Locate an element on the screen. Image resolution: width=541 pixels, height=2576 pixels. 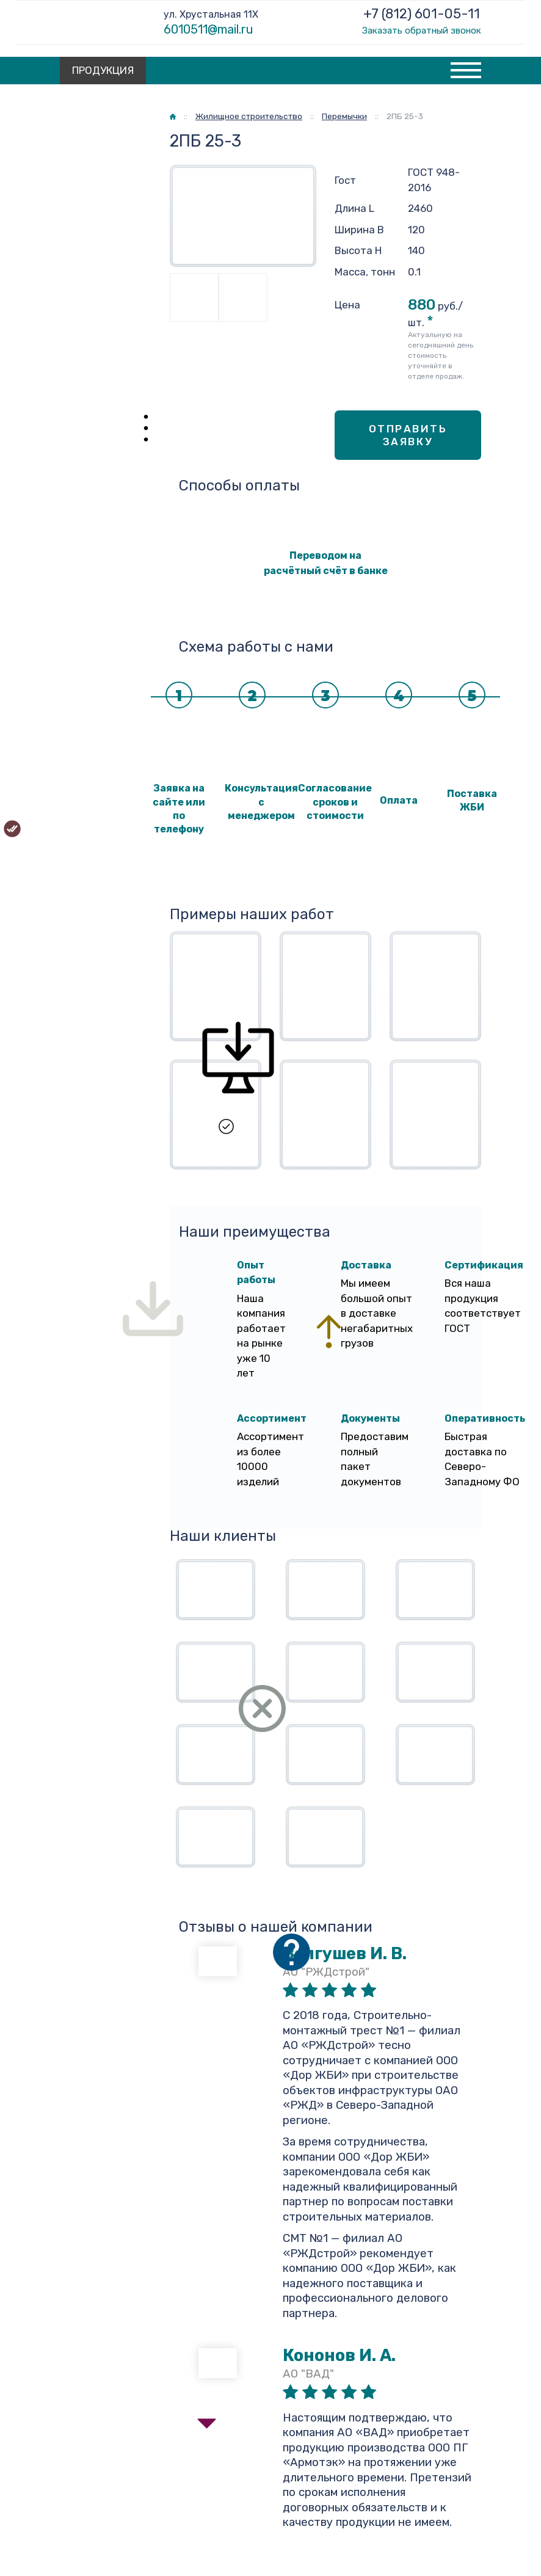
open more options menu is located at coordinates (146, 428).